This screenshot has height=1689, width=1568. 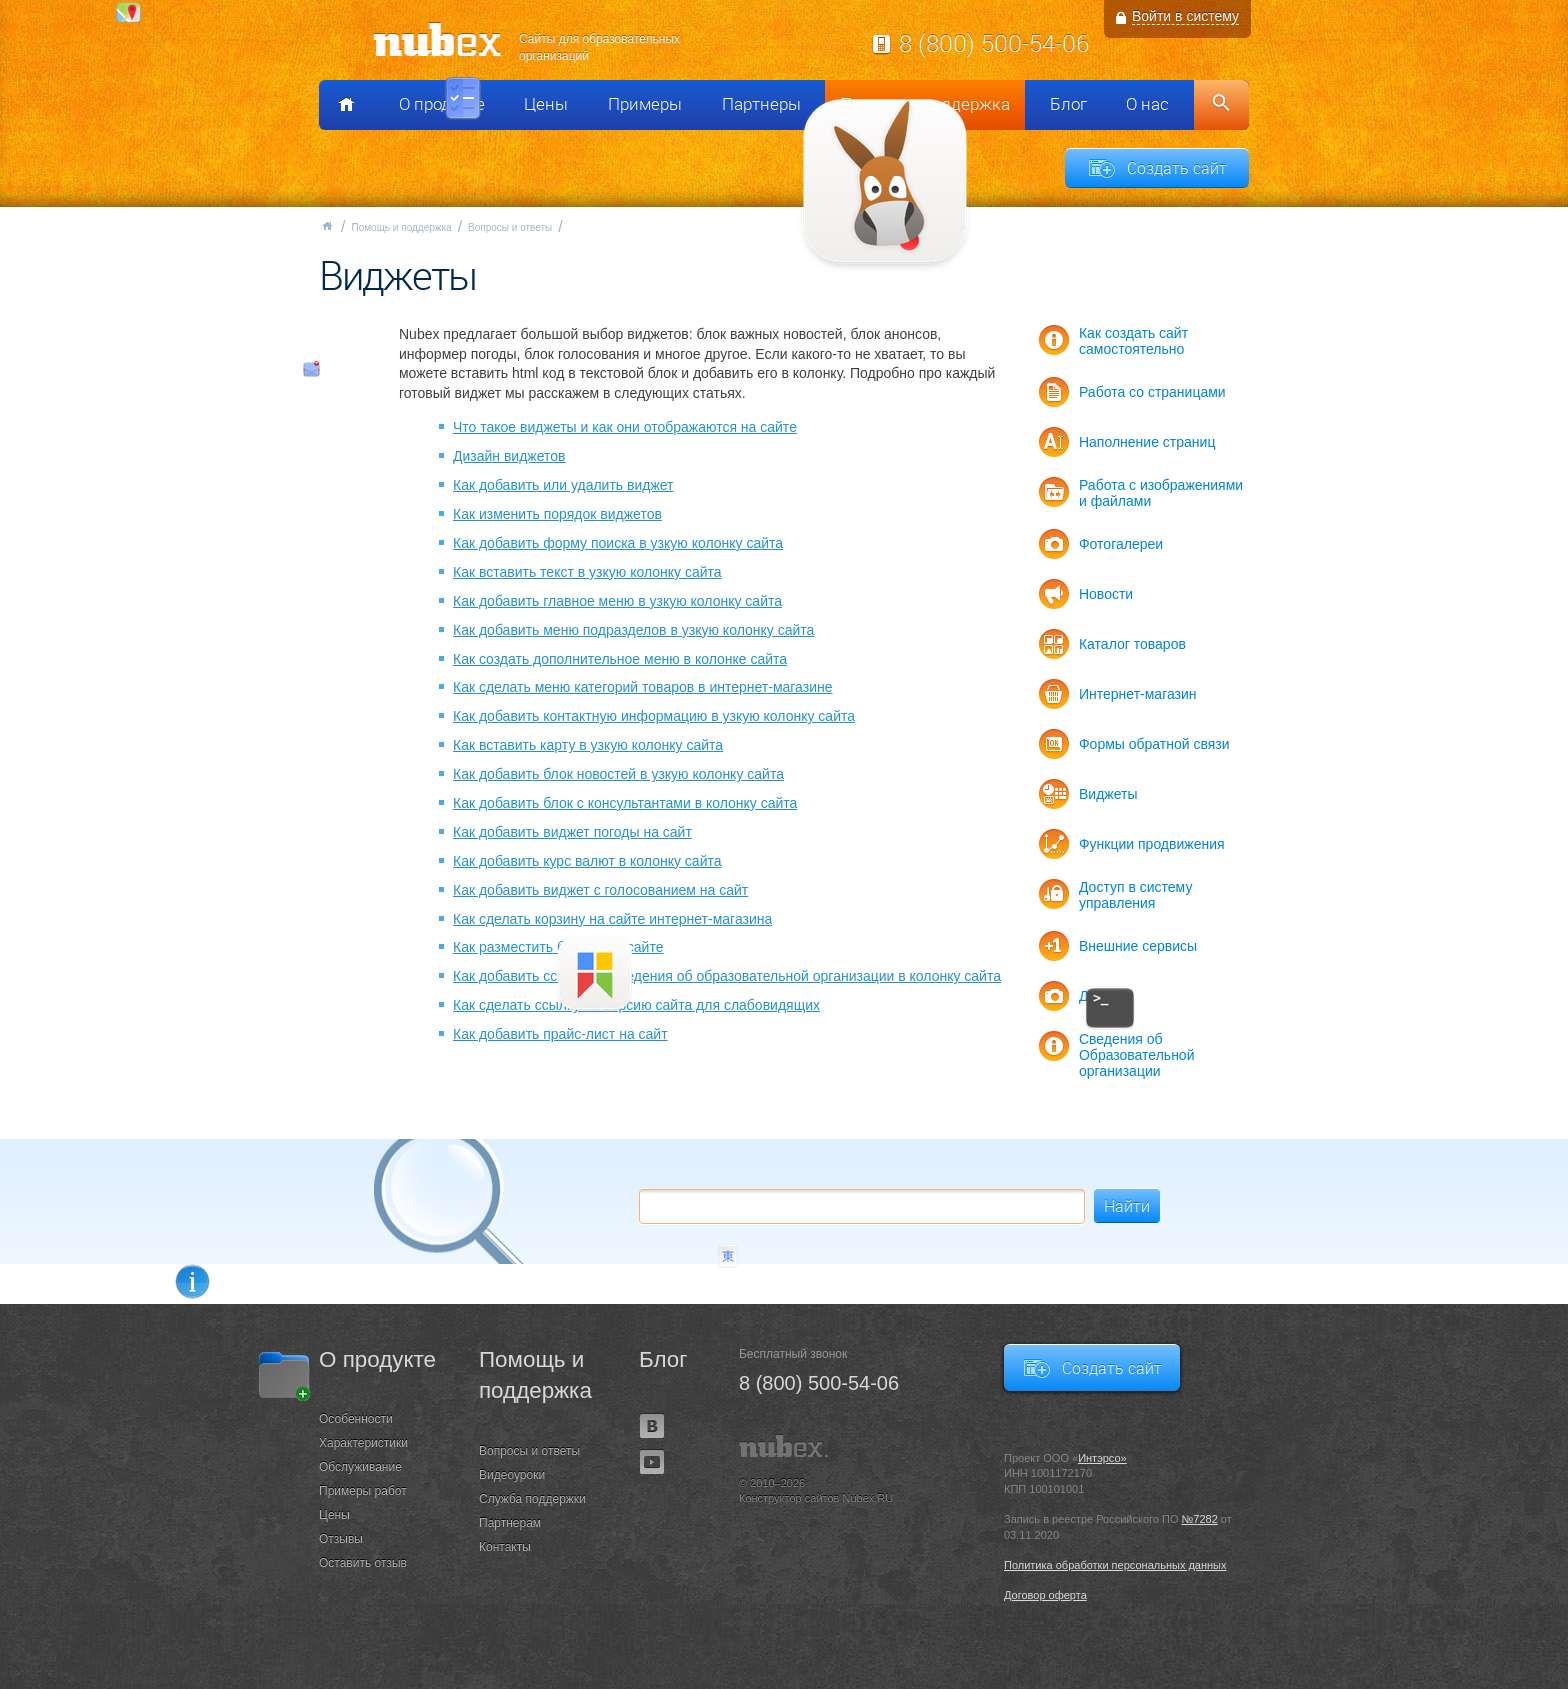 I want to click on send an email message, so click(x=311, y=369).